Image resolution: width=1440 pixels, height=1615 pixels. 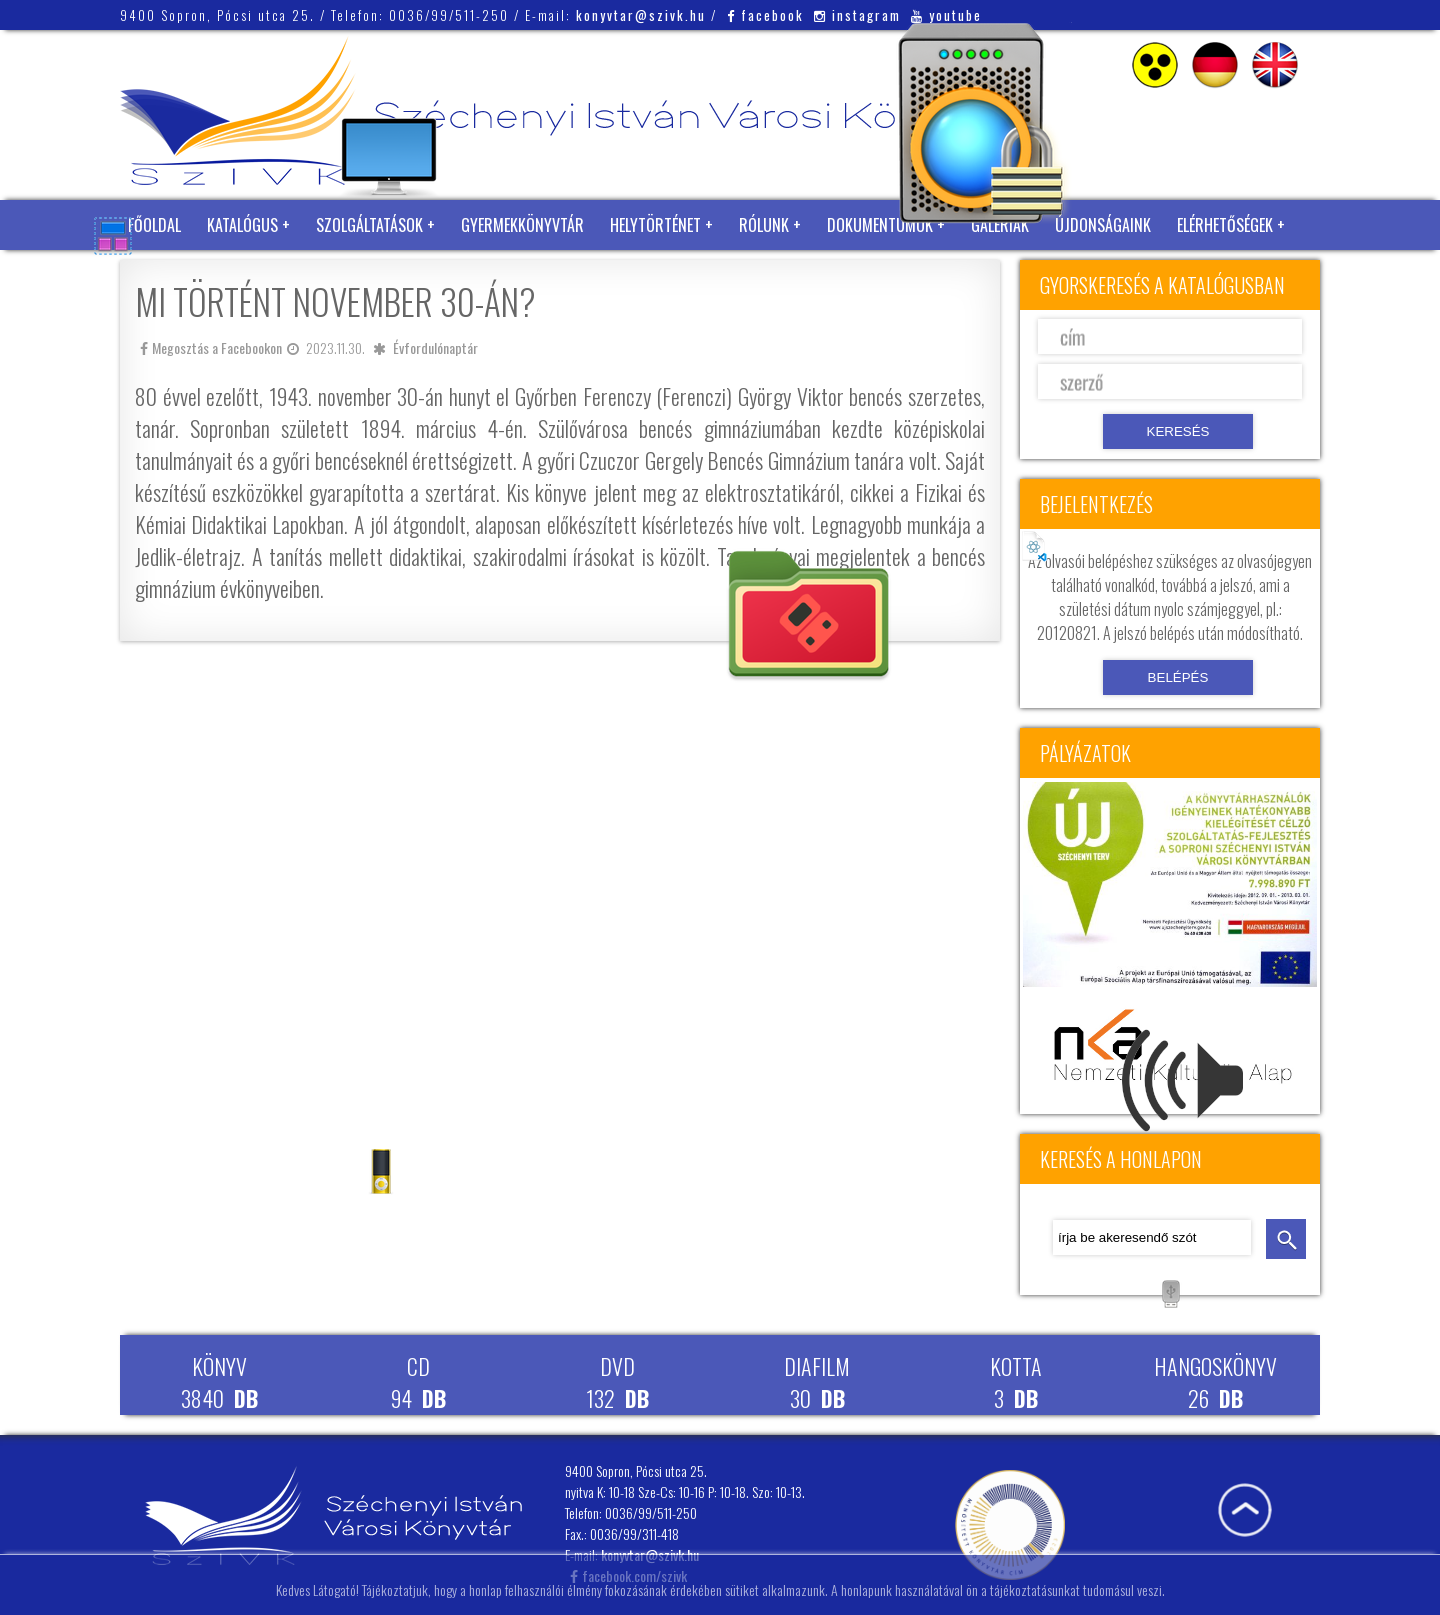 What do you see at coordinates (389, 140) in the screenshot?
I see `apple led cinema display 24-inch monitor` at bounding box center [389, 140].